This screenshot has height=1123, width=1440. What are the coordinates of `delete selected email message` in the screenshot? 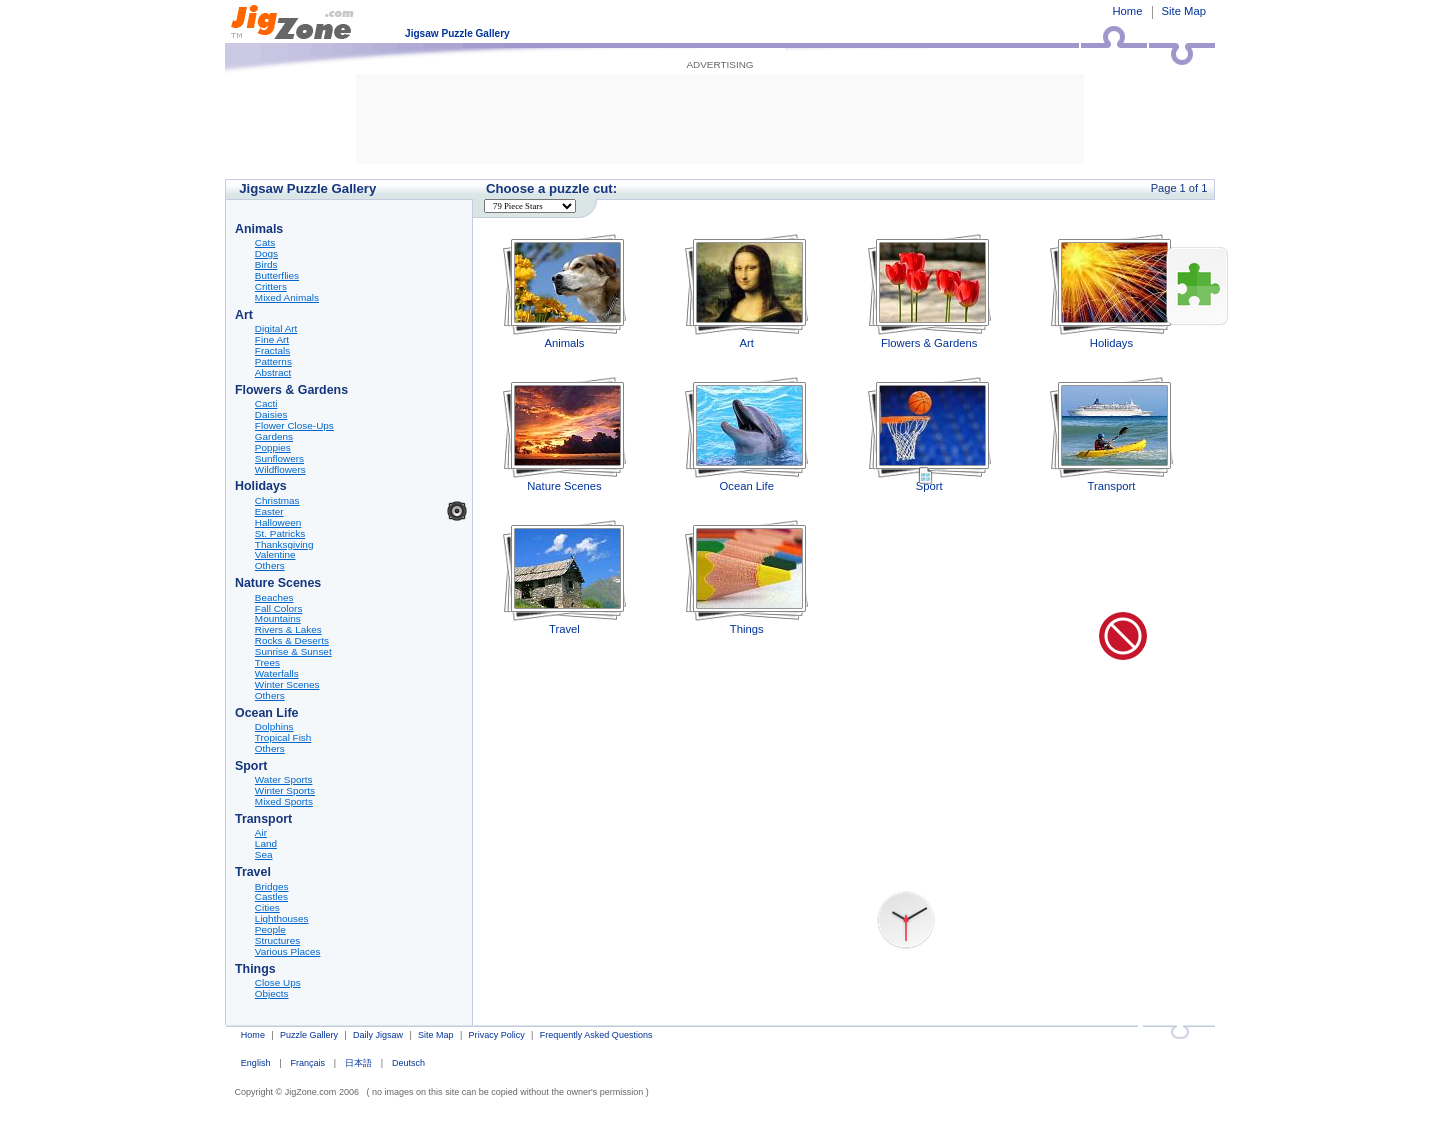 It's located at (1123, 636).